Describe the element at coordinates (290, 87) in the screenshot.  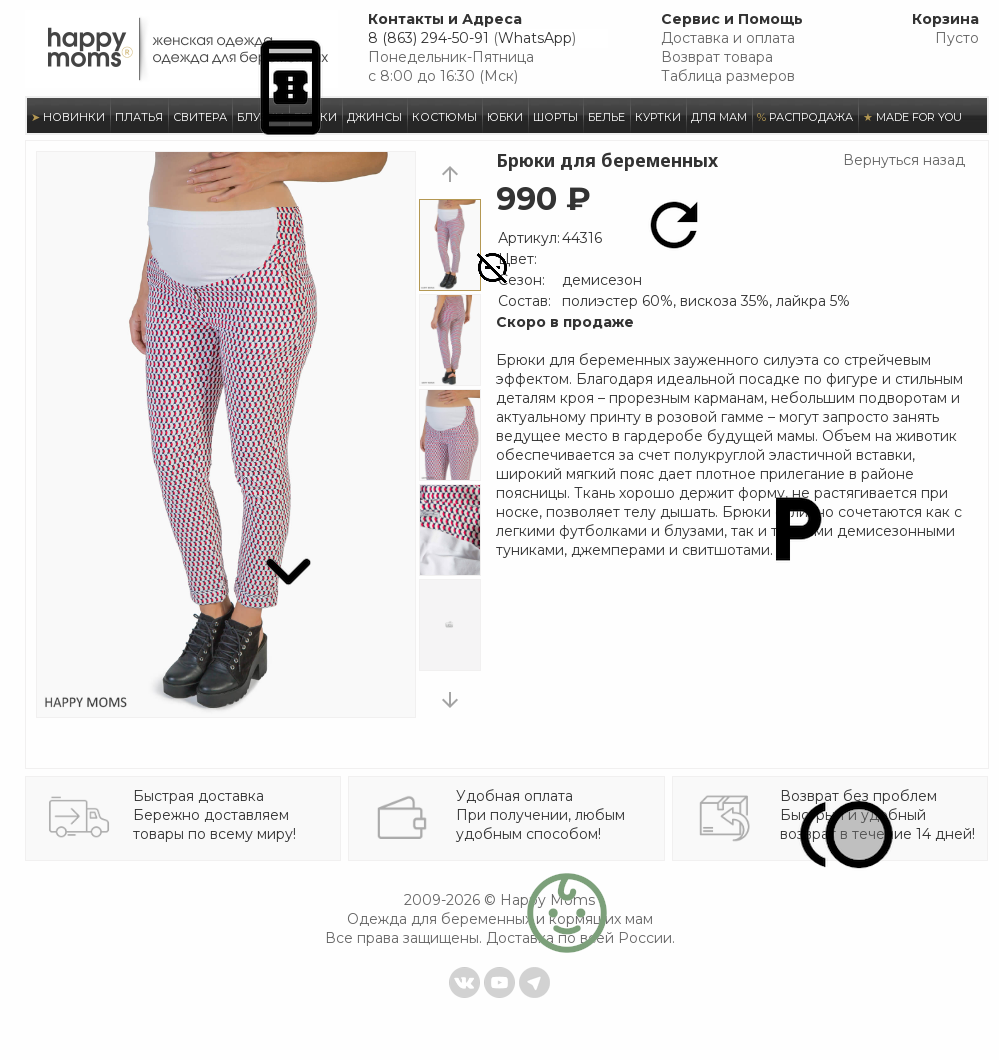
I see `book a ticket or reservation online` at that location.